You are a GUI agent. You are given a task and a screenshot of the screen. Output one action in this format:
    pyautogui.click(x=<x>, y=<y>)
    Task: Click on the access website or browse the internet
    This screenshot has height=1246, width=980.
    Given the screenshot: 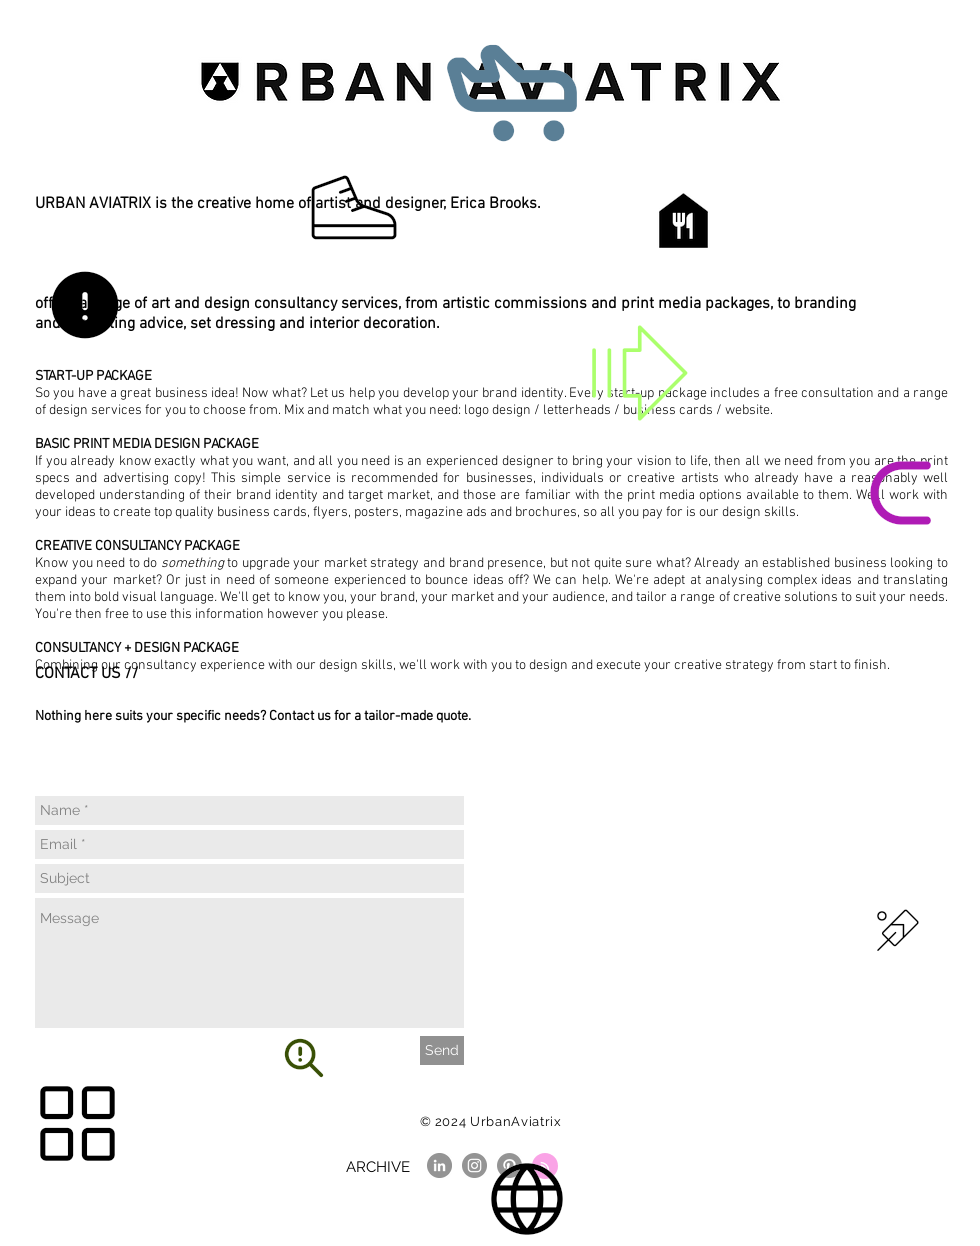 What is the action you would take?
    pyautogui.click(x=527, y=1199)
    